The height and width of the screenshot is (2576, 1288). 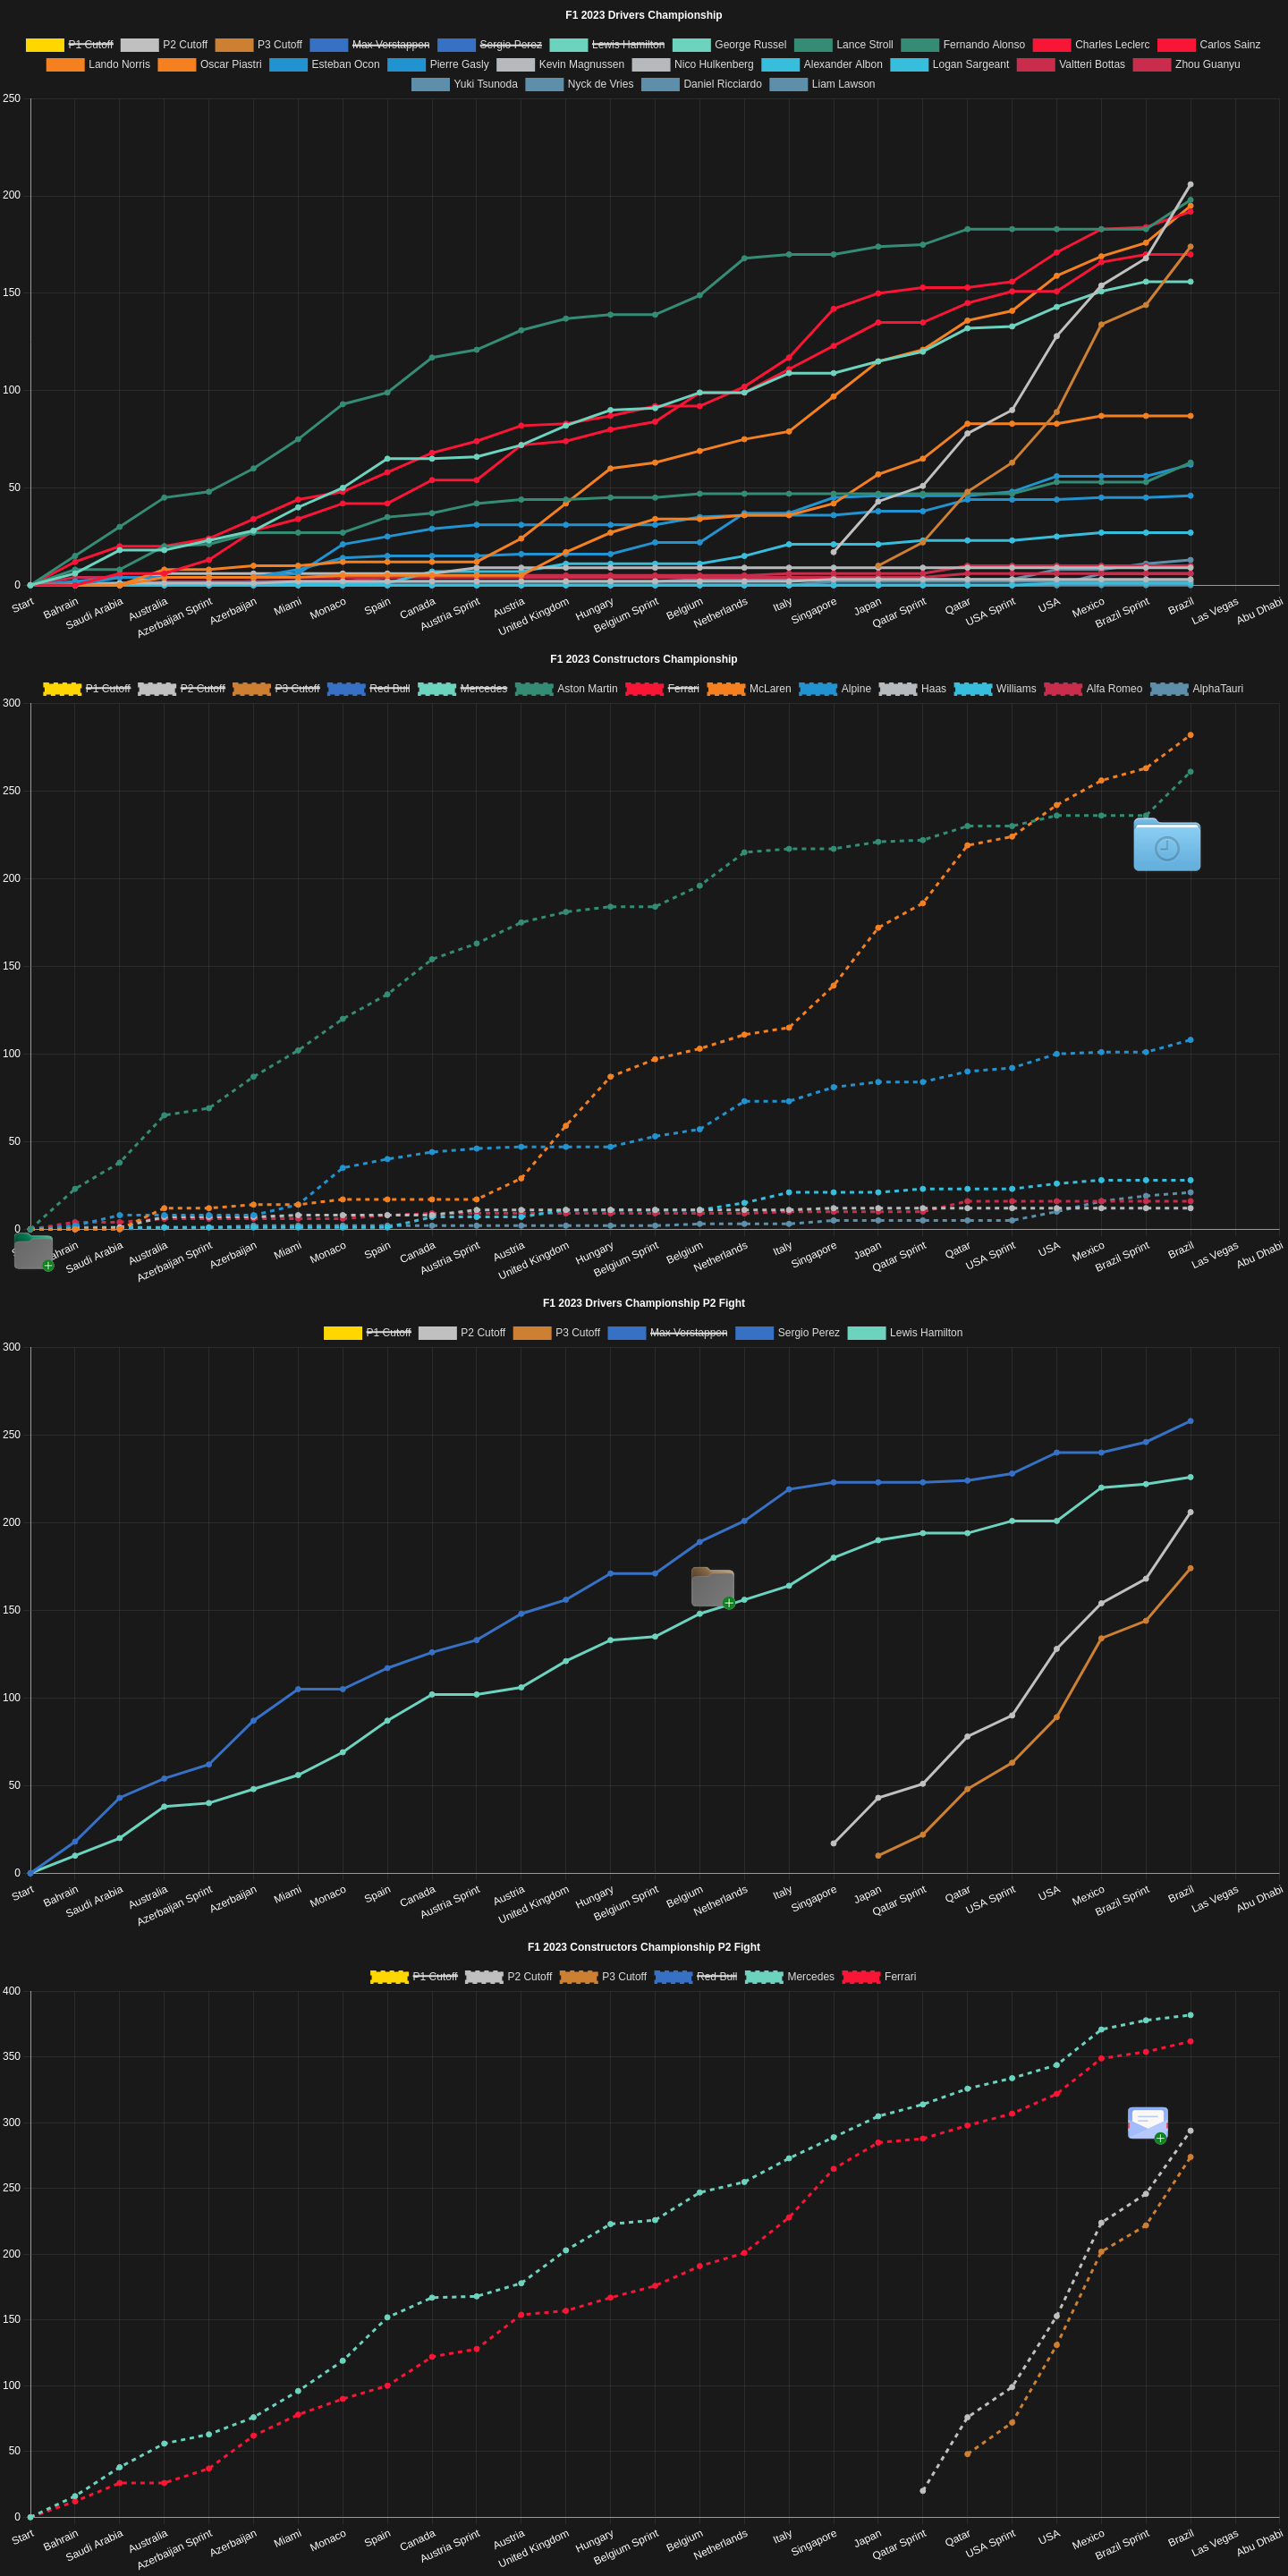 I want to click on compose a new email, so click(x=1148, y=2123).